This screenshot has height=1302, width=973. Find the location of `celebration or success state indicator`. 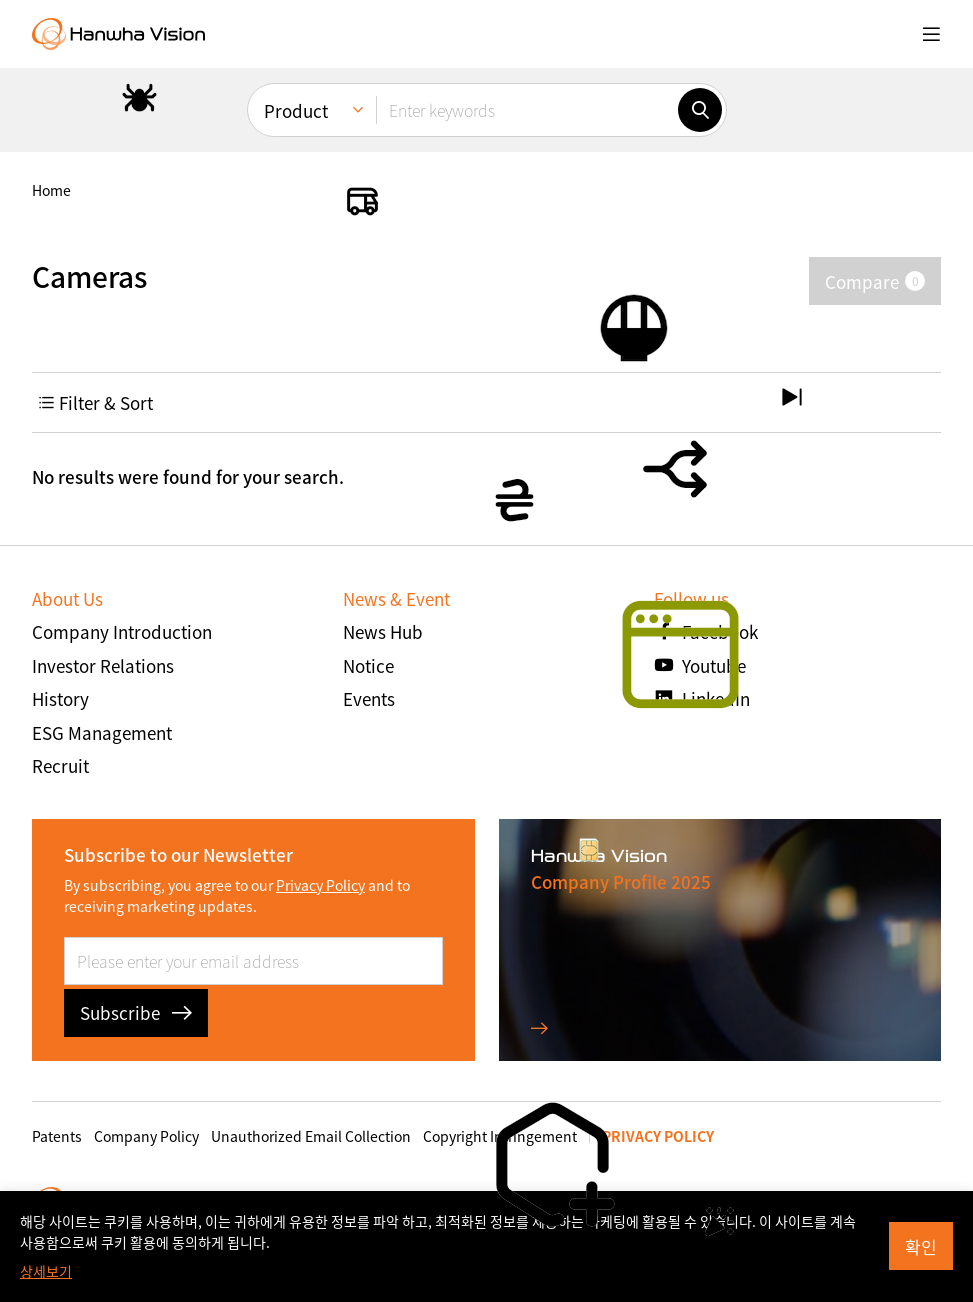

celebration or success state indicator is located at coordinates (720, 1221).